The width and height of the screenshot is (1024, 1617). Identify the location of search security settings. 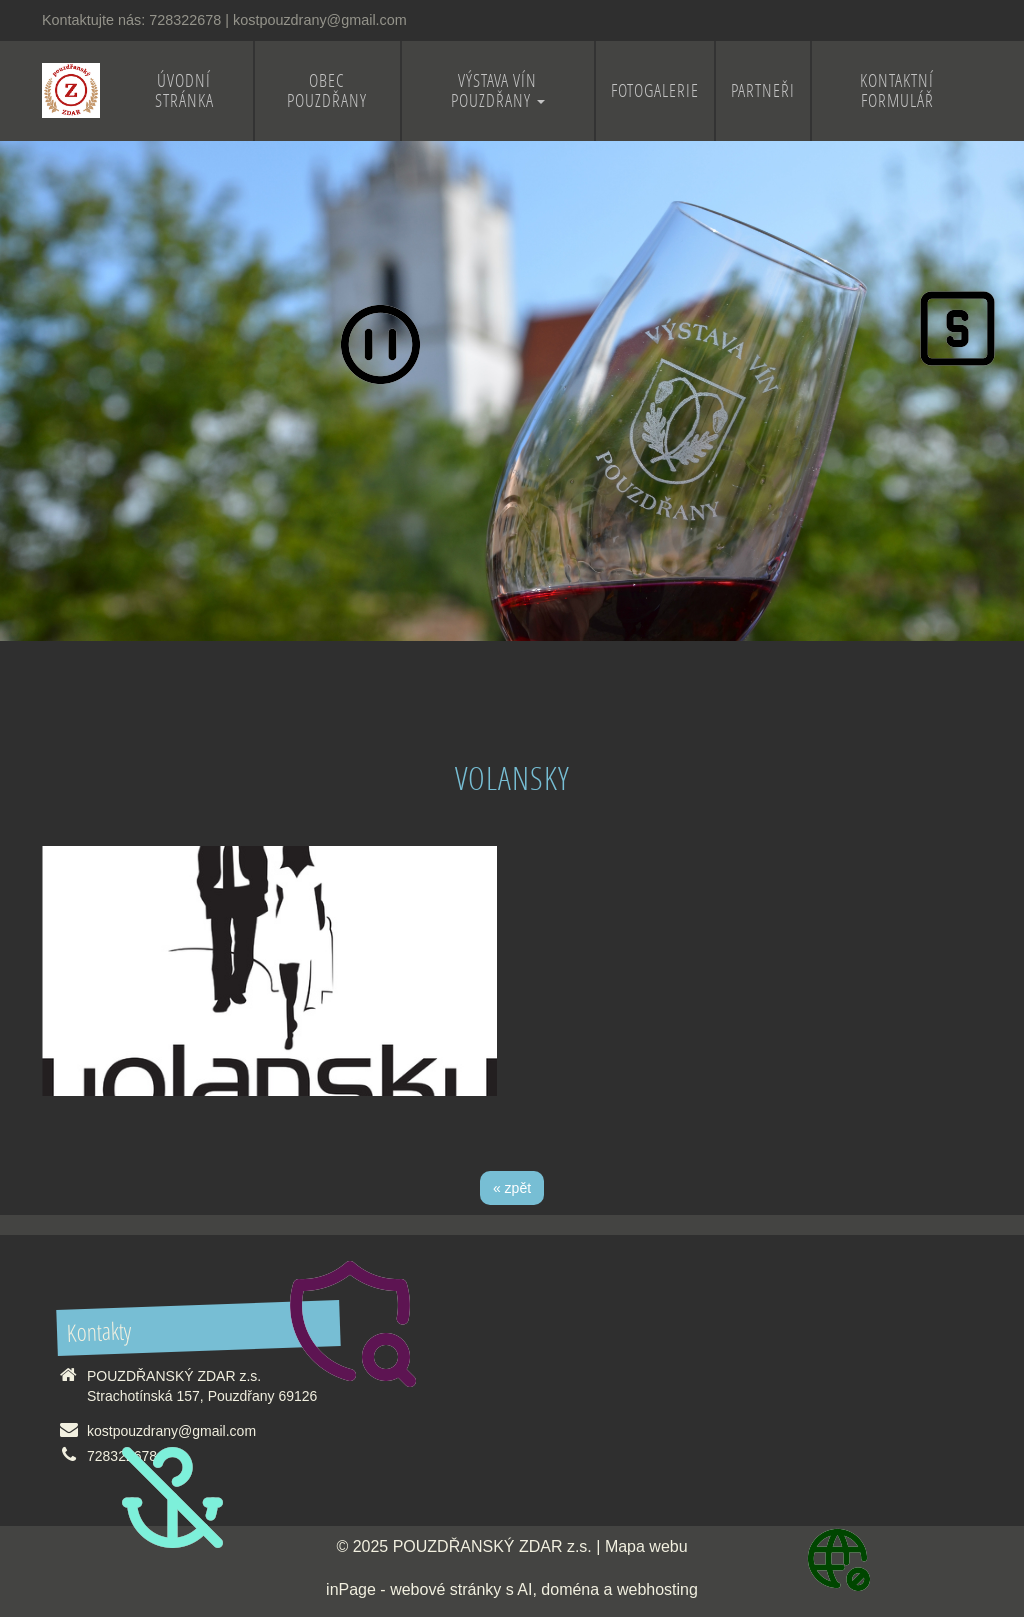
(350, 1321).